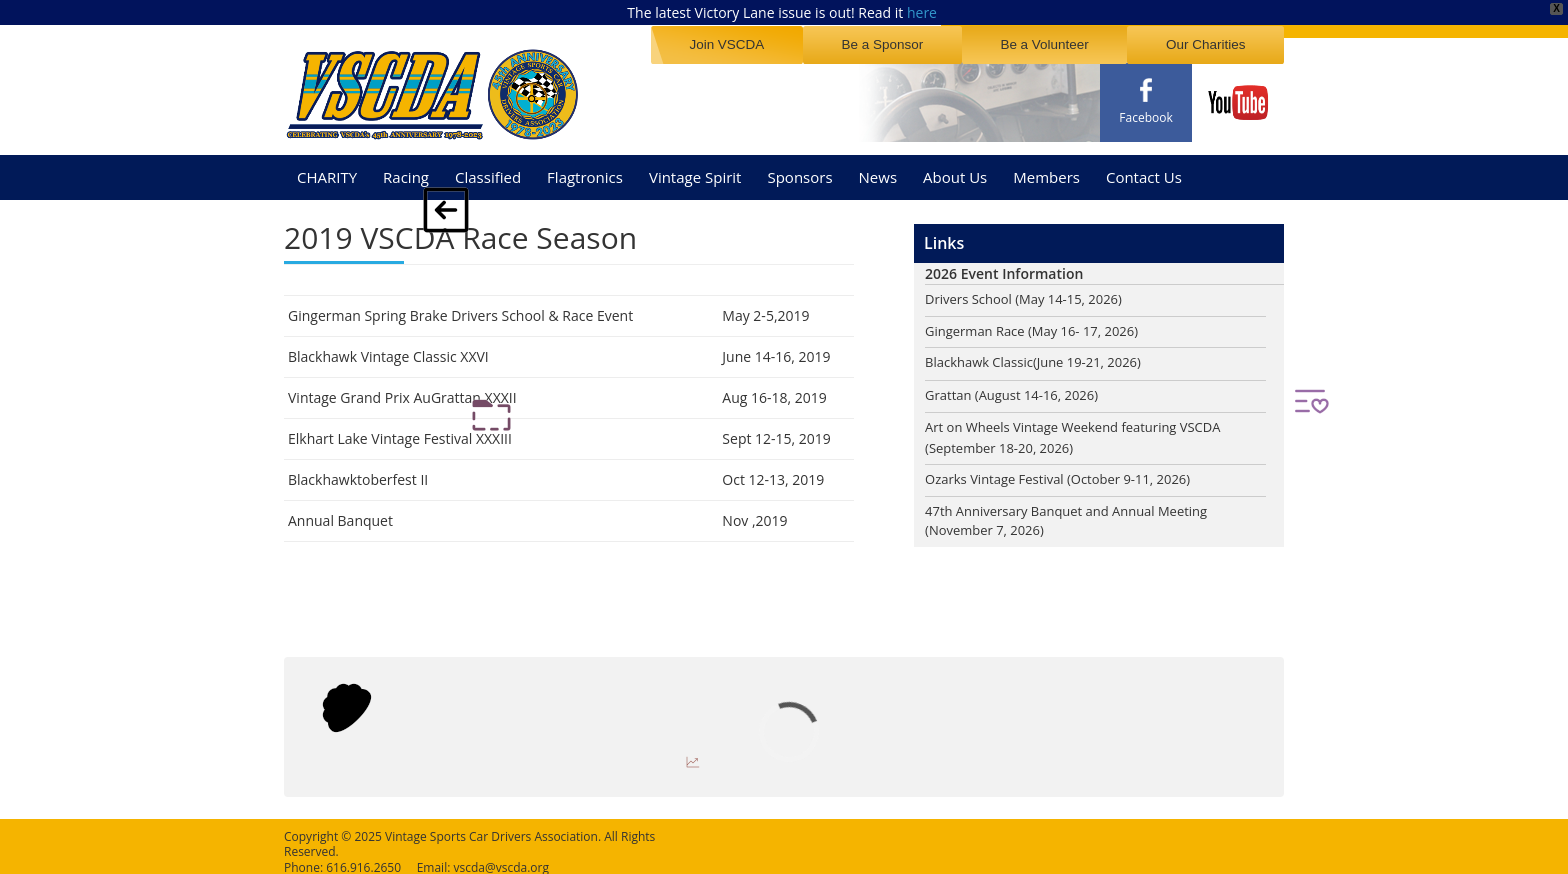 The image size is (1568, 874). Describe the element at coordinates (446, 210) in the screenshot. I see `navigate back to the previous screen` at that location.